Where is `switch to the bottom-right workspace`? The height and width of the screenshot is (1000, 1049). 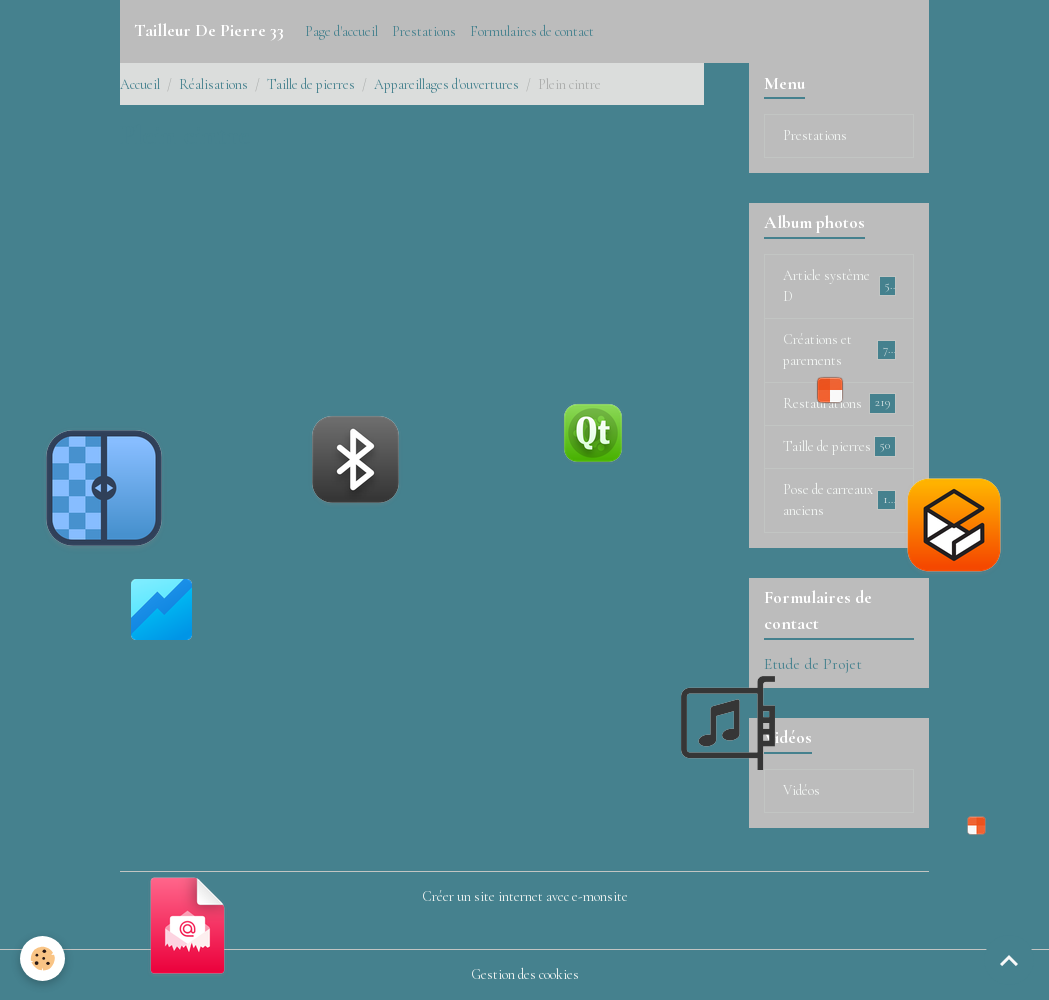 switch to the bottom-right workspace is located at coordinates (830, 390).